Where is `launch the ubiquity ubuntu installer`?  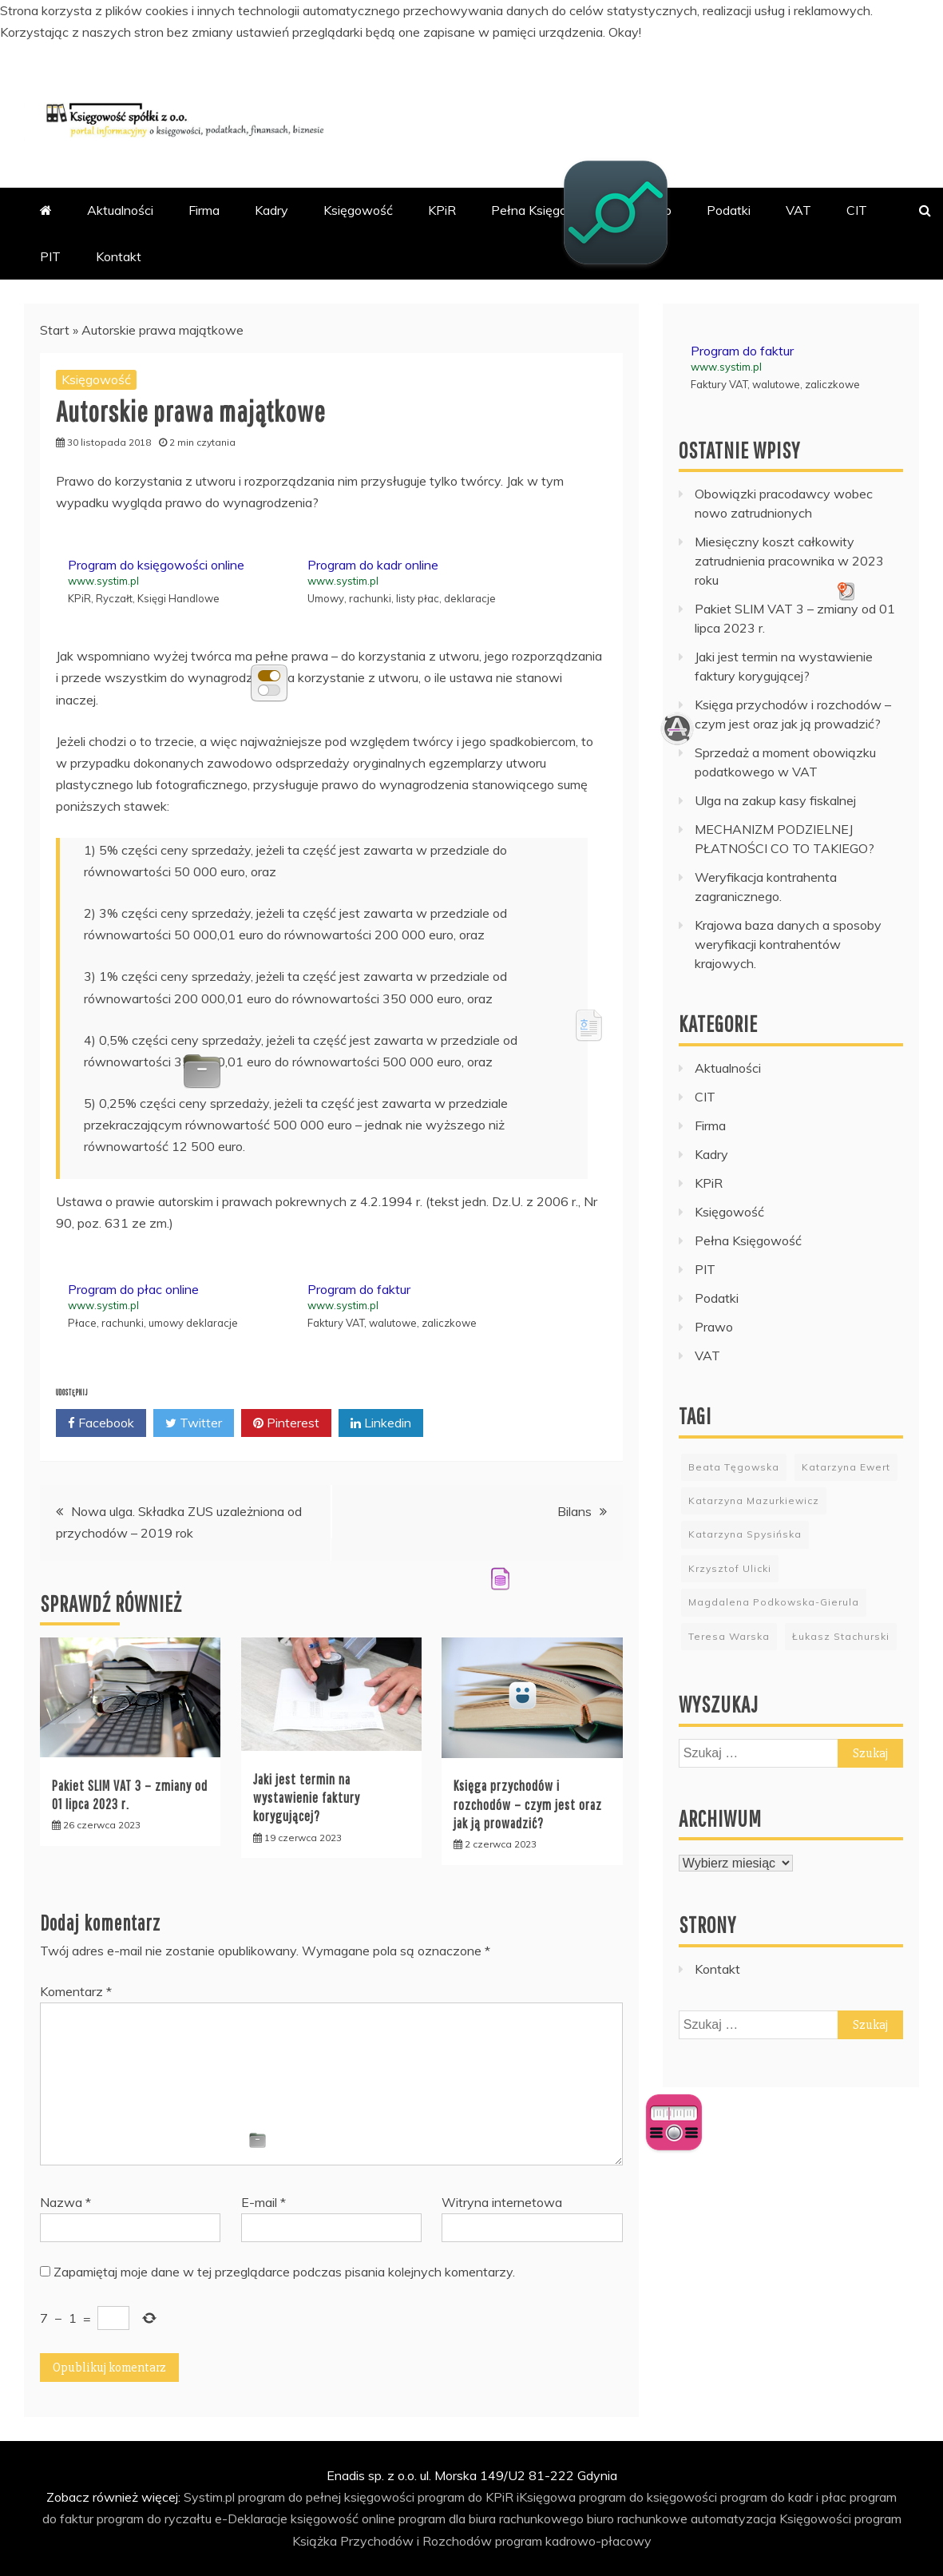 launch the ubiquity ubuntu installer is located at coordinates (846, 591).